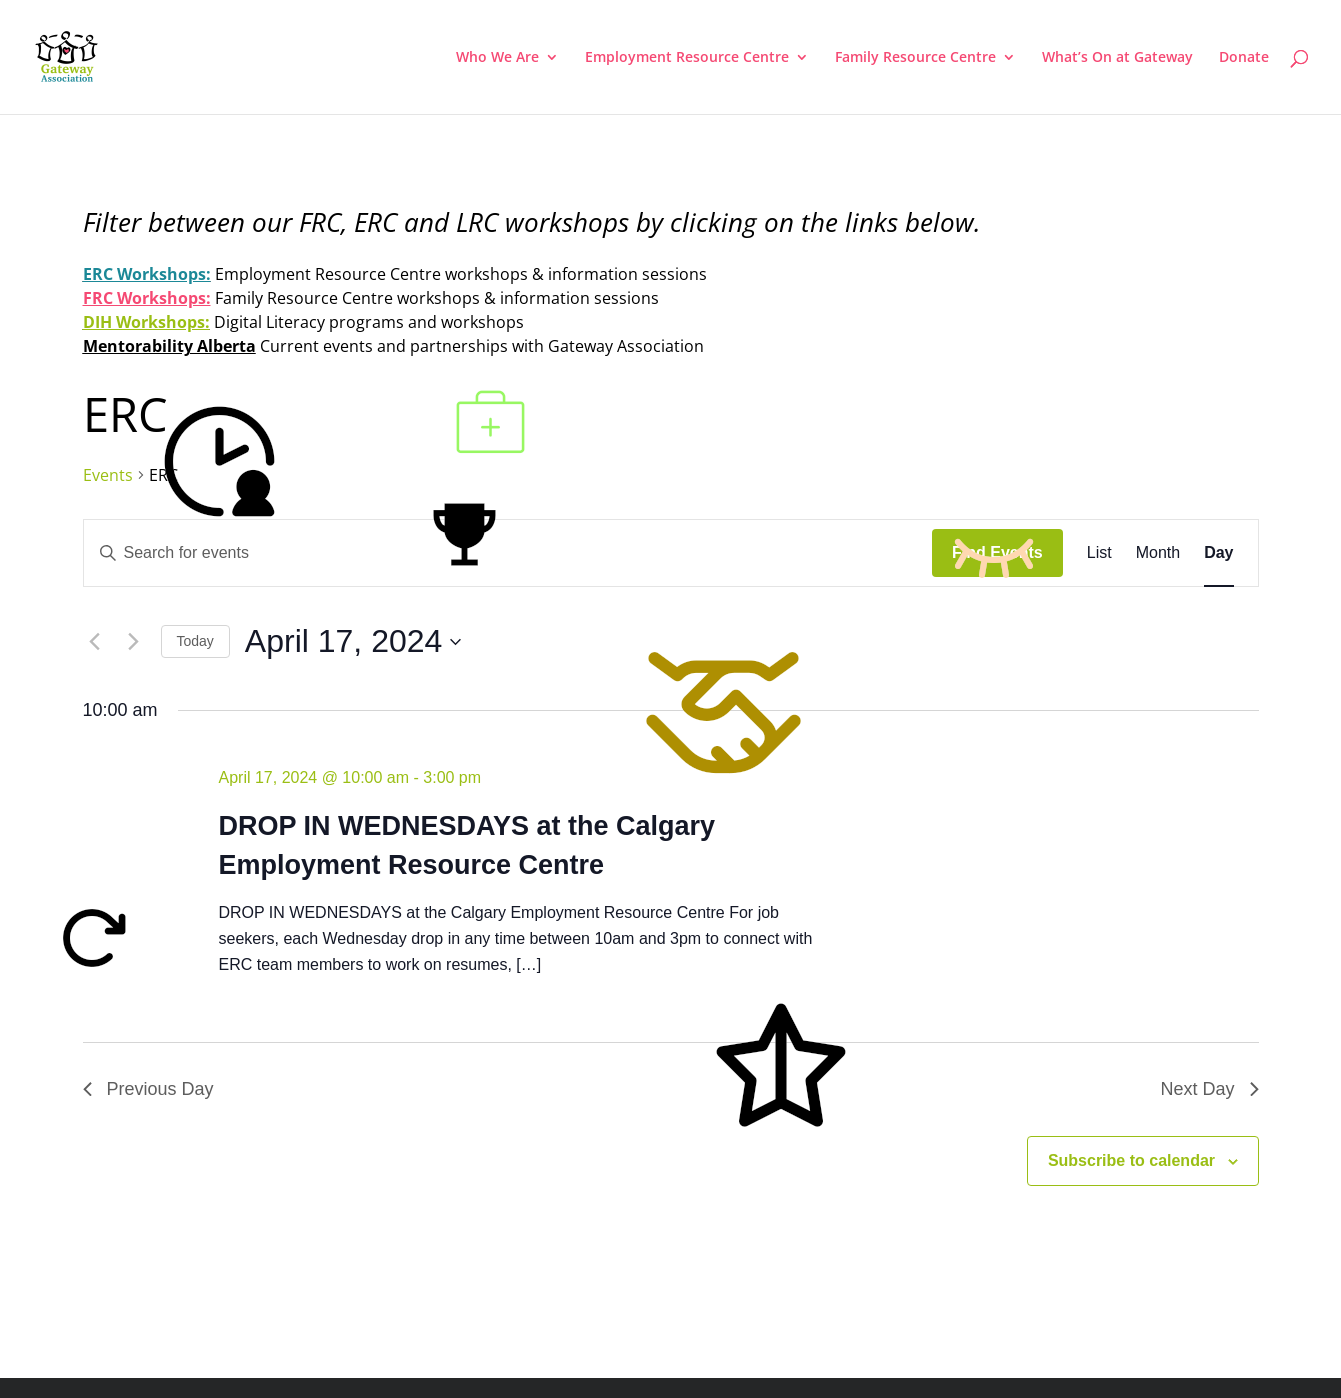  Describe the element at coordinates (490, 424) in the screenshot. I see `access first aid or medical resources` at that location.